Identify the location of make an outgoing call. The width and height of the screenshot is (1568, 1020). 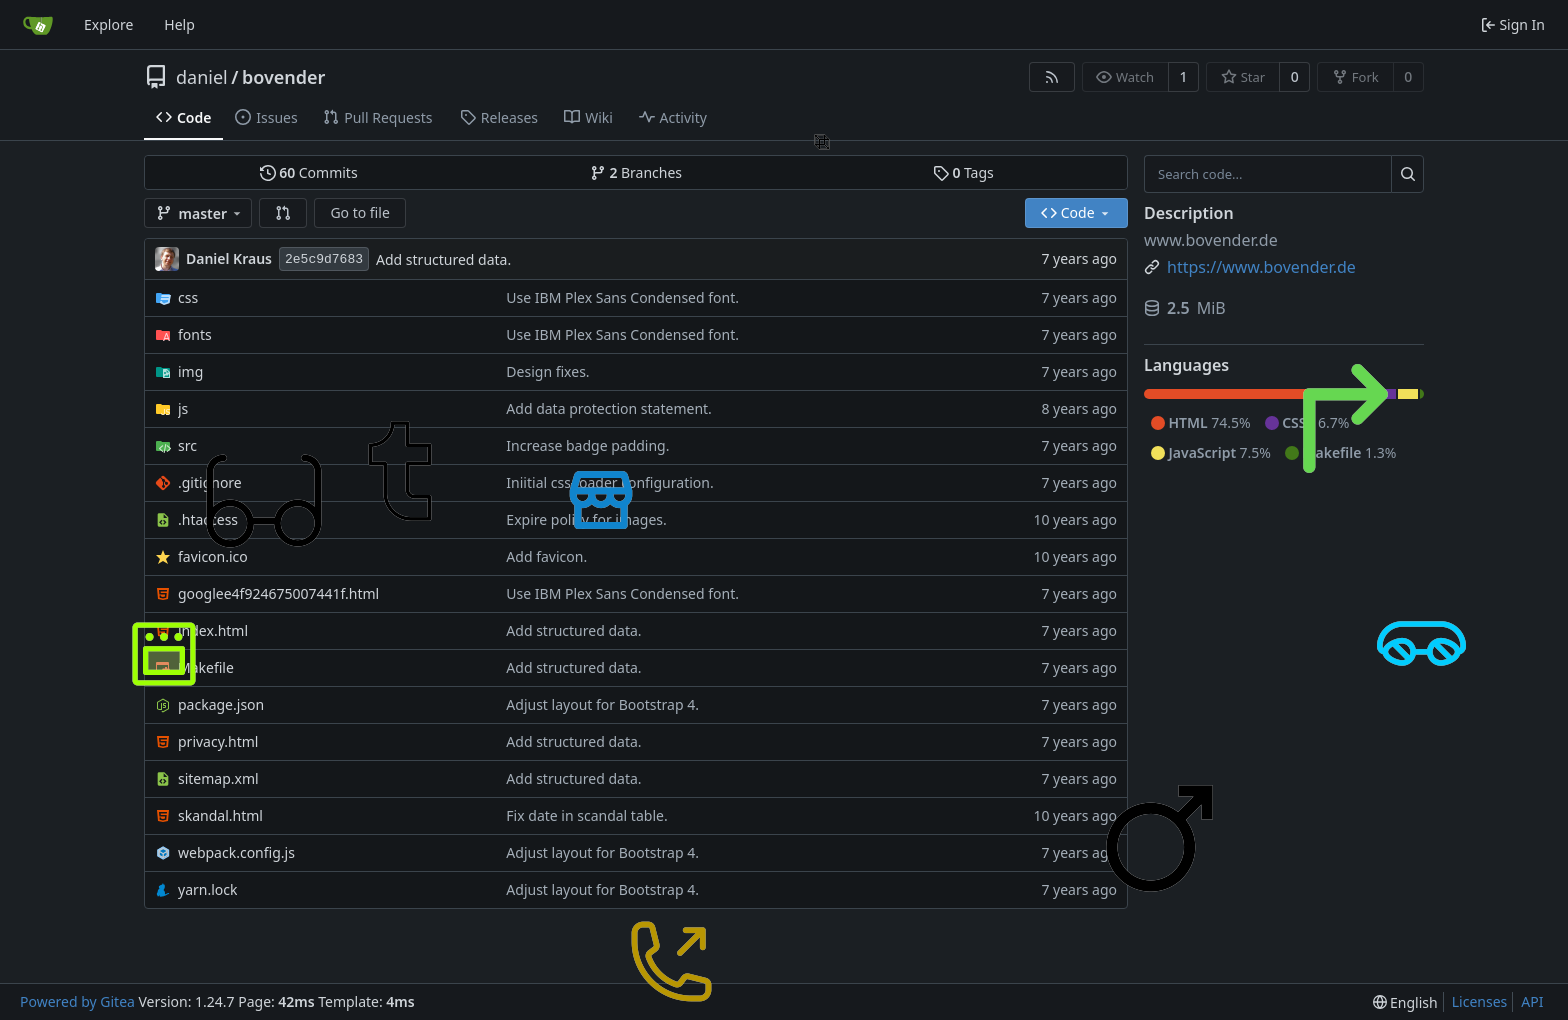
(671, 961).